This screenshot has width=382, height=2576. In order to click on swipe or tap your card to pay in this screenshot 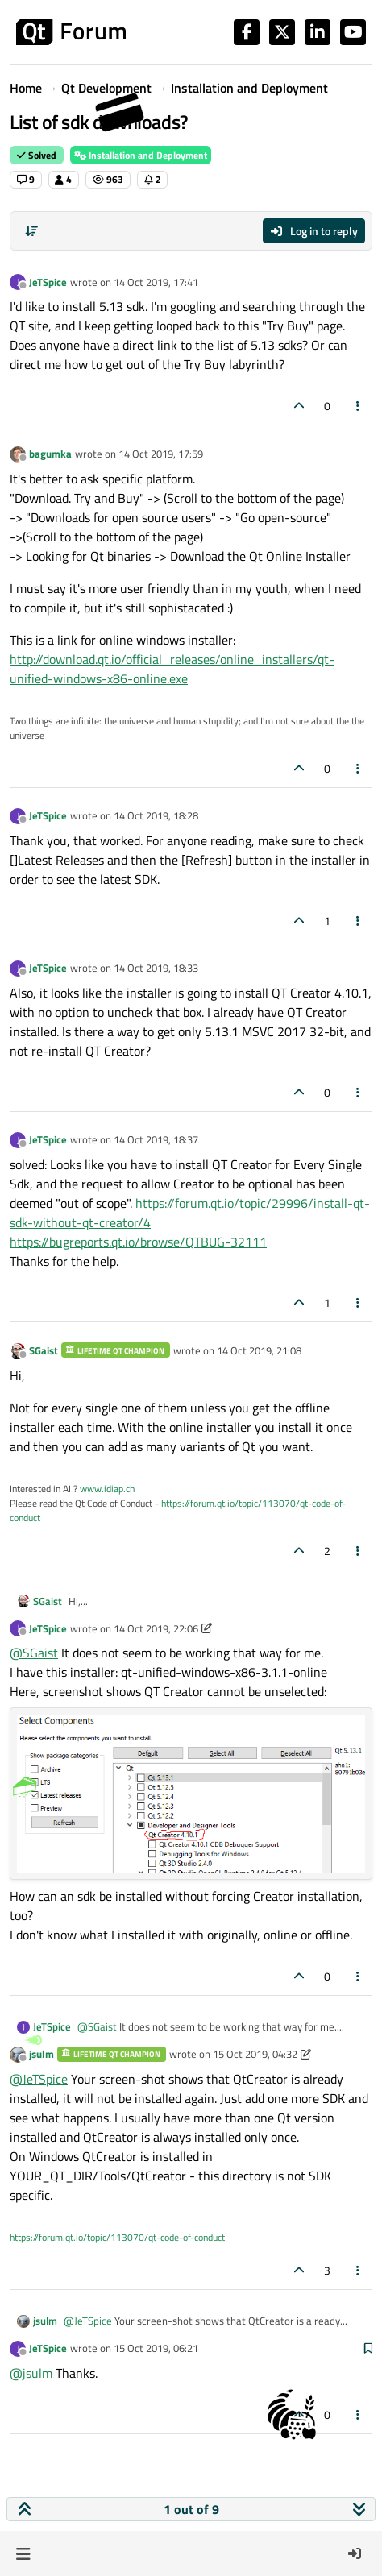, I will do `click(119, 112)`.